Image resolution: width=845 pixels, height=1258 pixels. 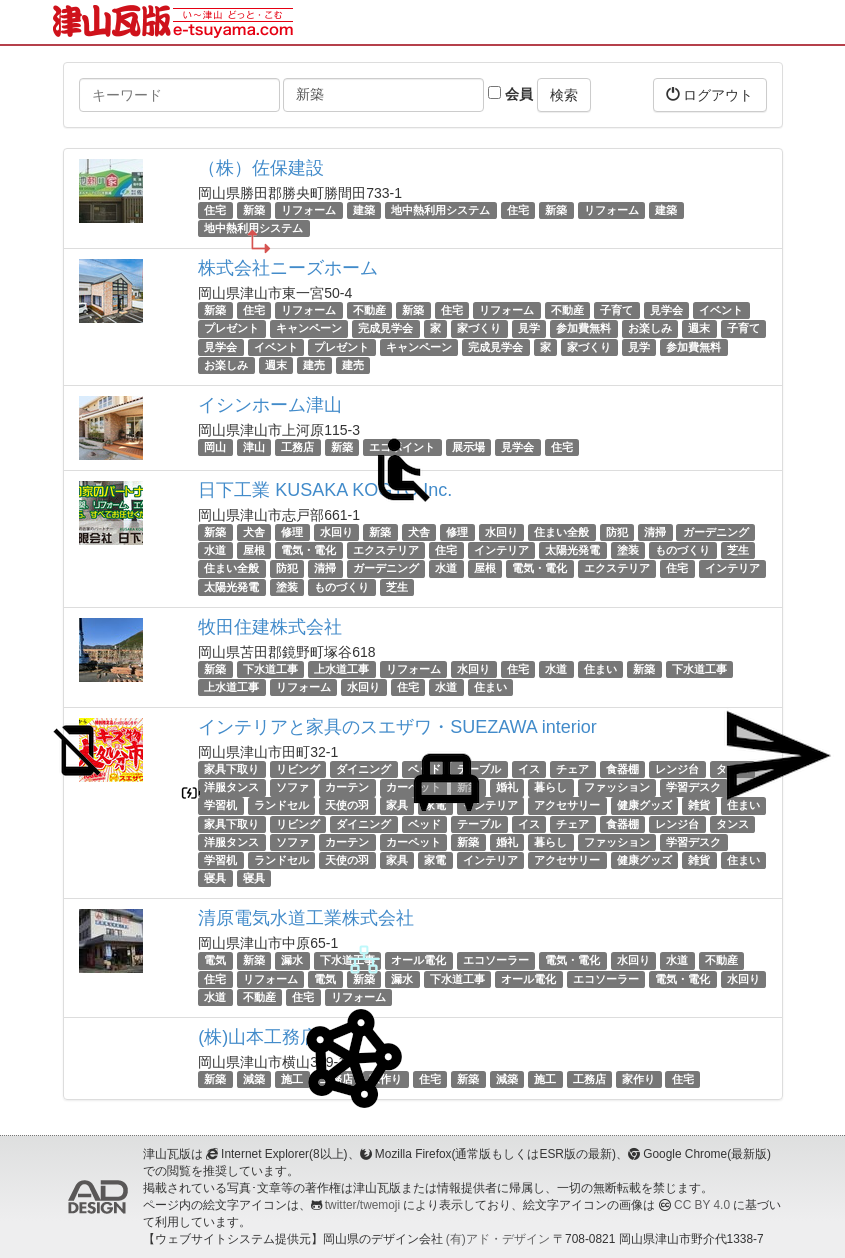 I want to click on indicates a vector path or directional flow, so click(x=258, y=241).